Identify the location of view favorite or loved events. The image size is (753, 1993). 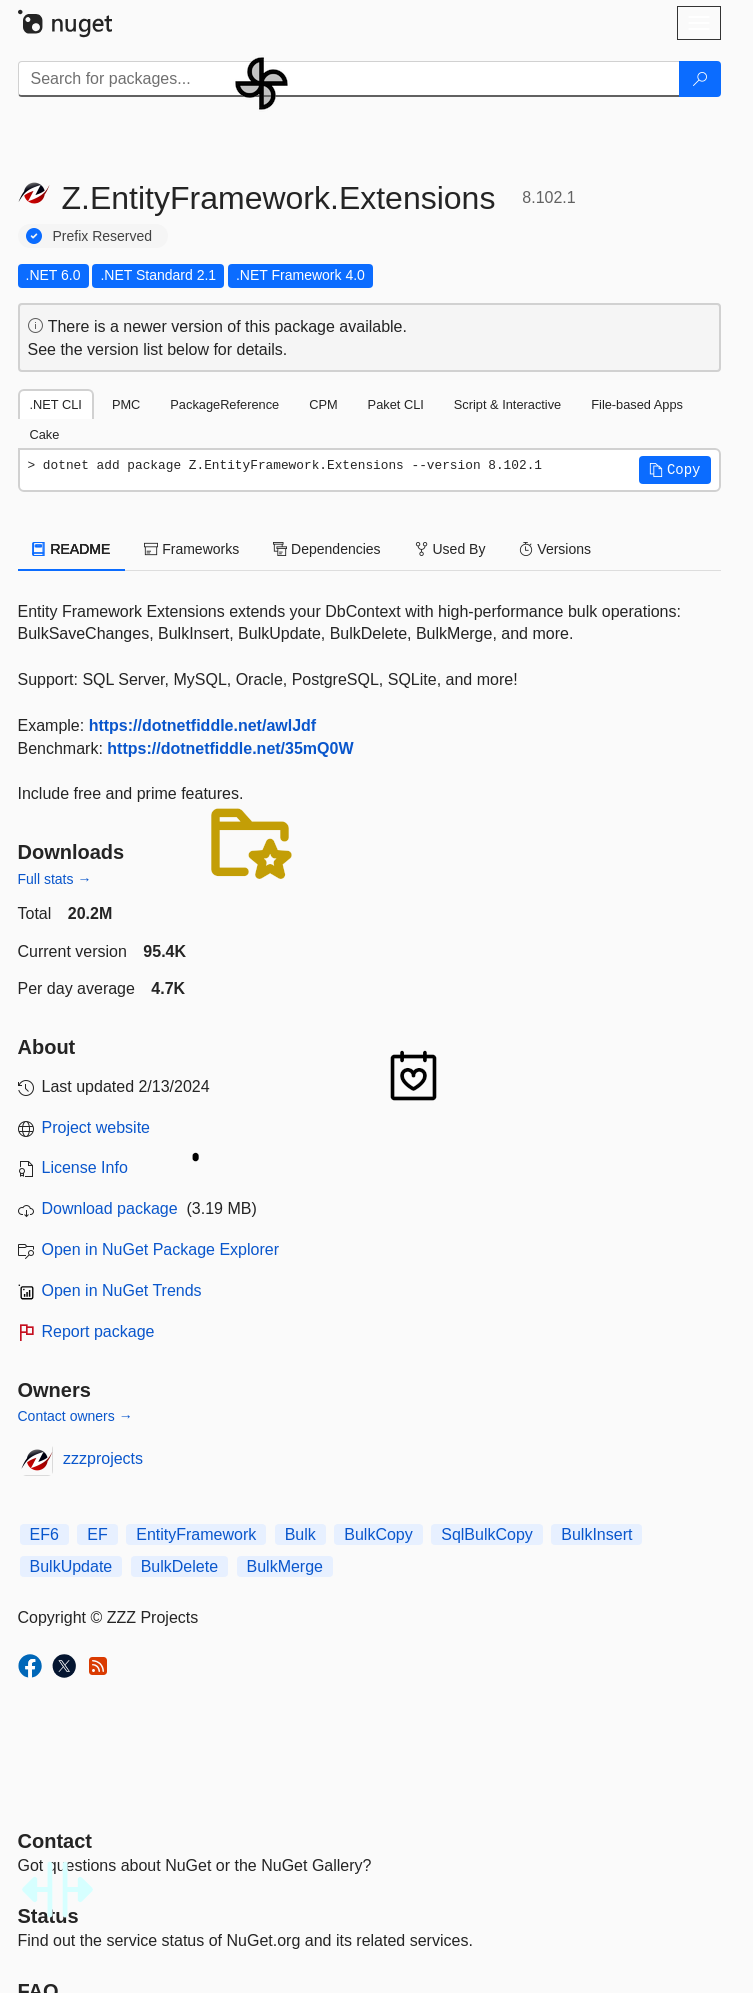
(413, 1077).